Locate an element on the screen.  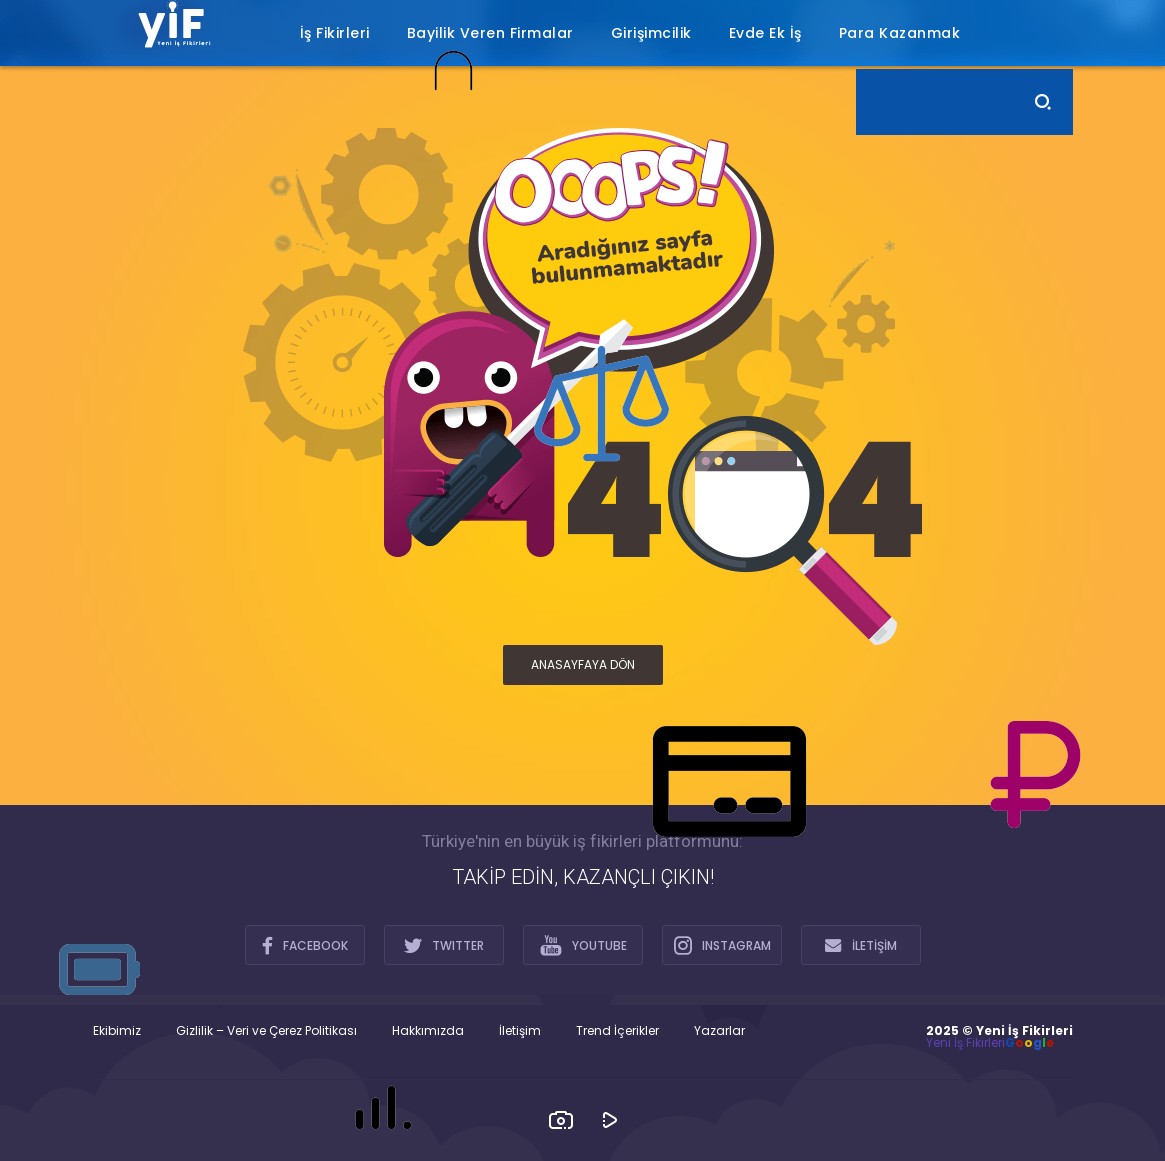
manage payment methods is located at coordinates (729, 781).